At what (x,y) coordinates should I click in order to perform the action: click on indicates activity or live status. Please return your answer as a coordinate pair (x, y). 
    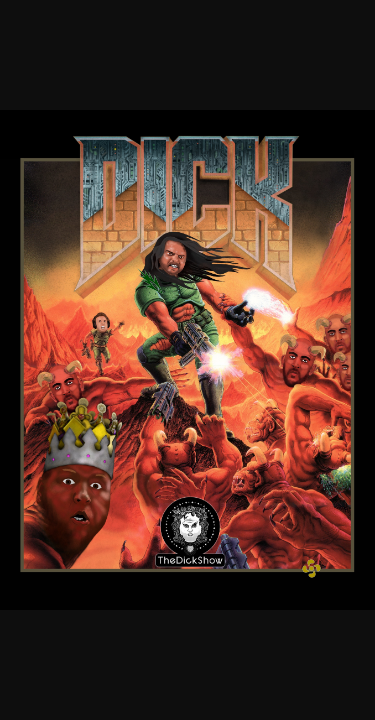
    Looking at the image, I should click on (311, 568).